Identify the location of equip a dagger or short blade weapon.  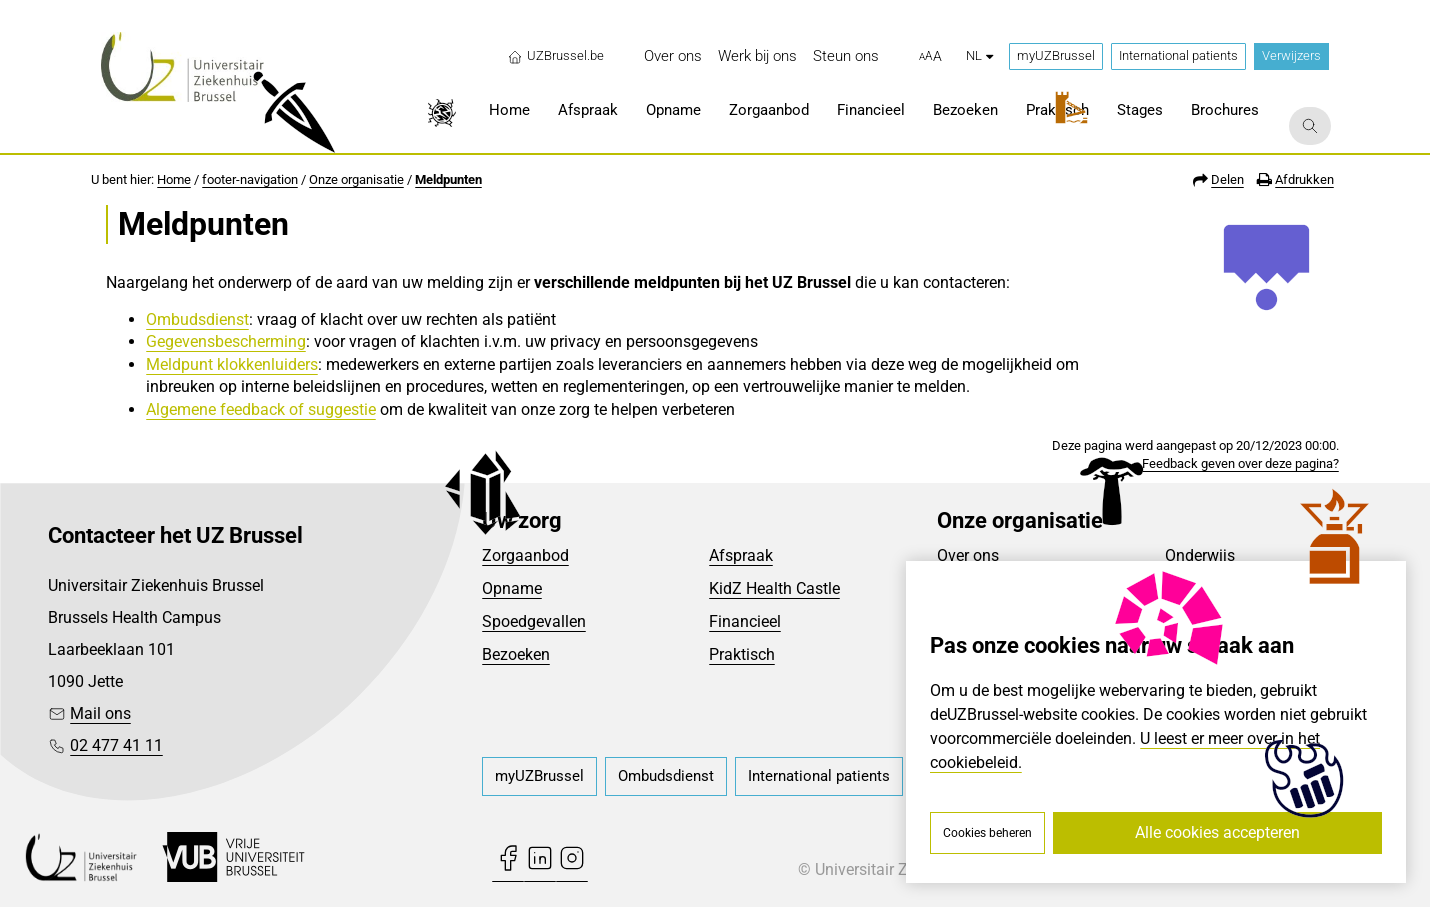
(294, 112).